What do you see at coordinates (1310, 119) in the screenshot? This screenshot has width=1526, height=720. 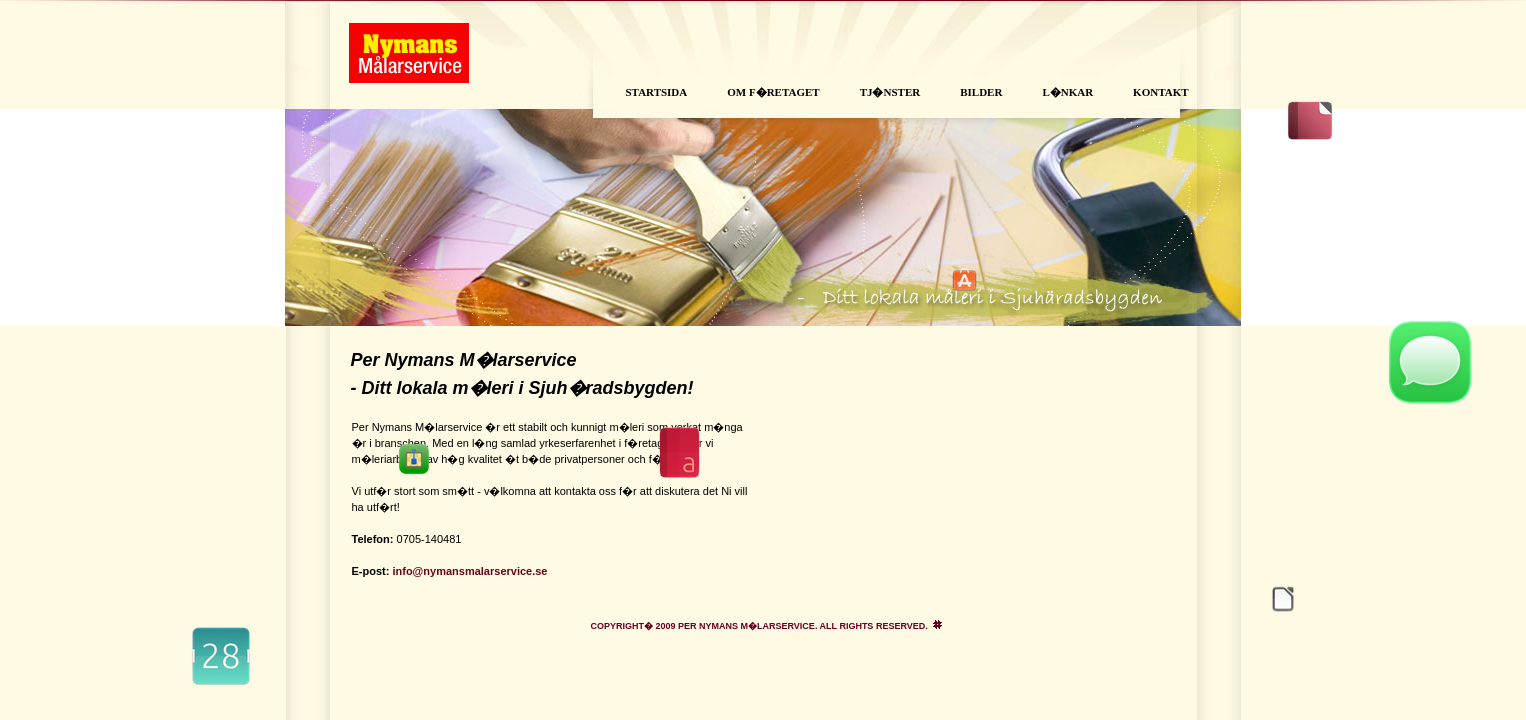 I see `change desktop wallpaper settings` at bounding box center [1310, 119].